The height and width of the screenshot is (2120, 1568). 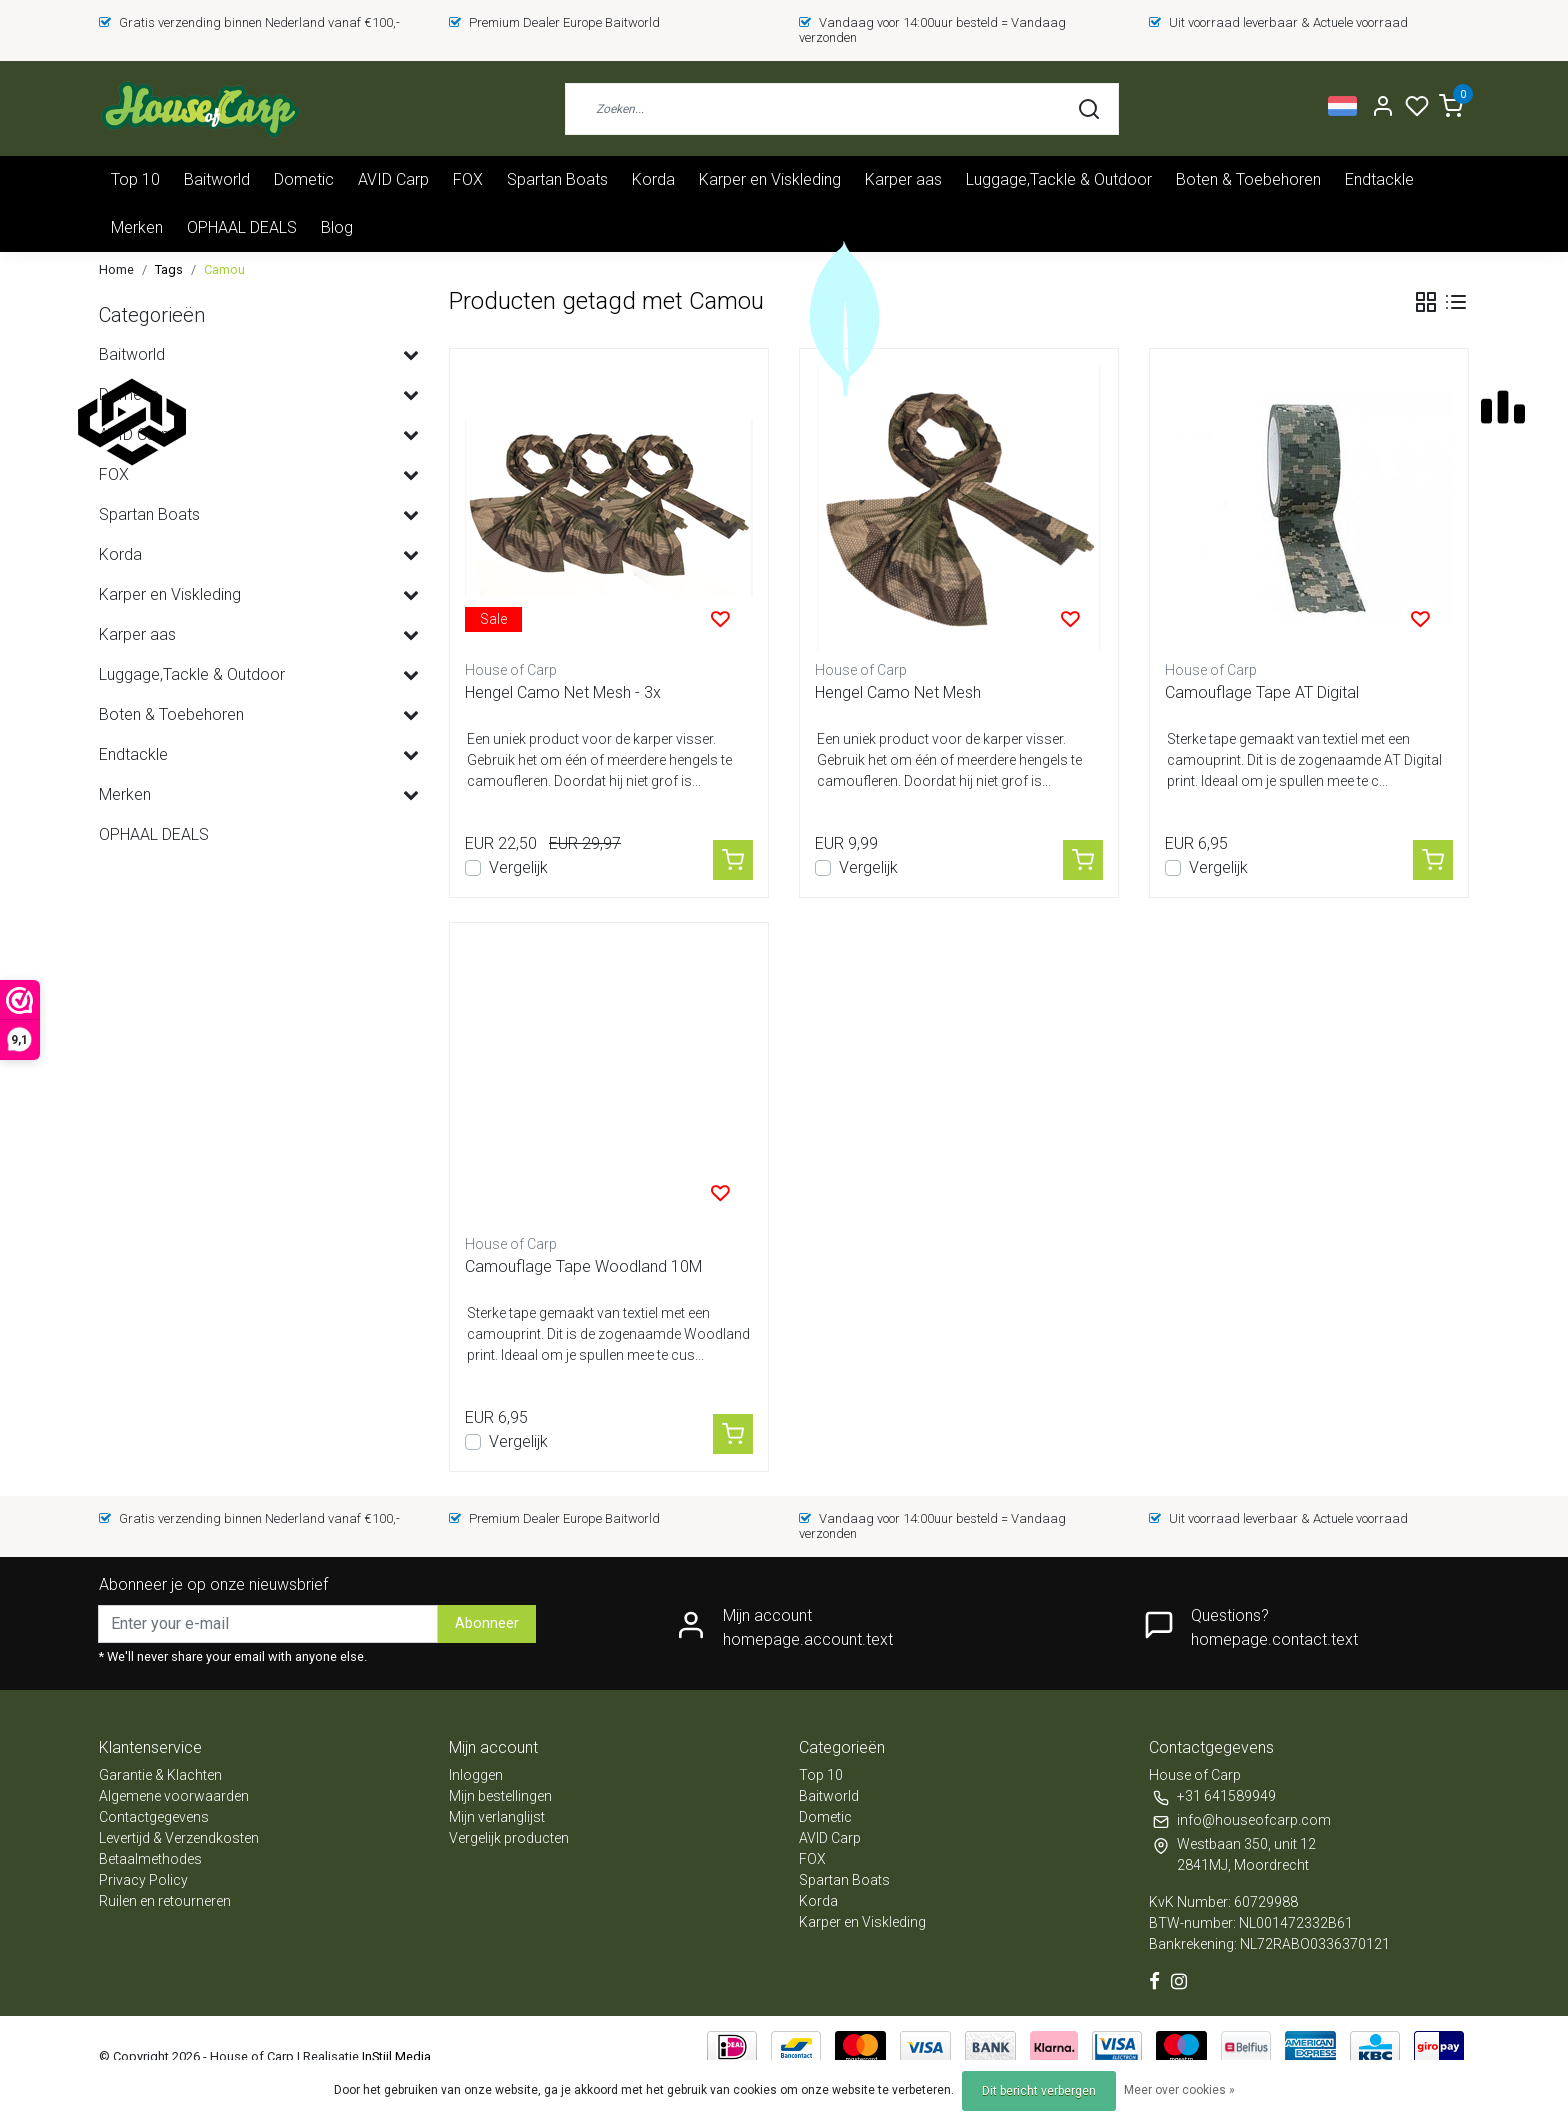 I want to click on loopback framework logo, so click(x=132, y=422).